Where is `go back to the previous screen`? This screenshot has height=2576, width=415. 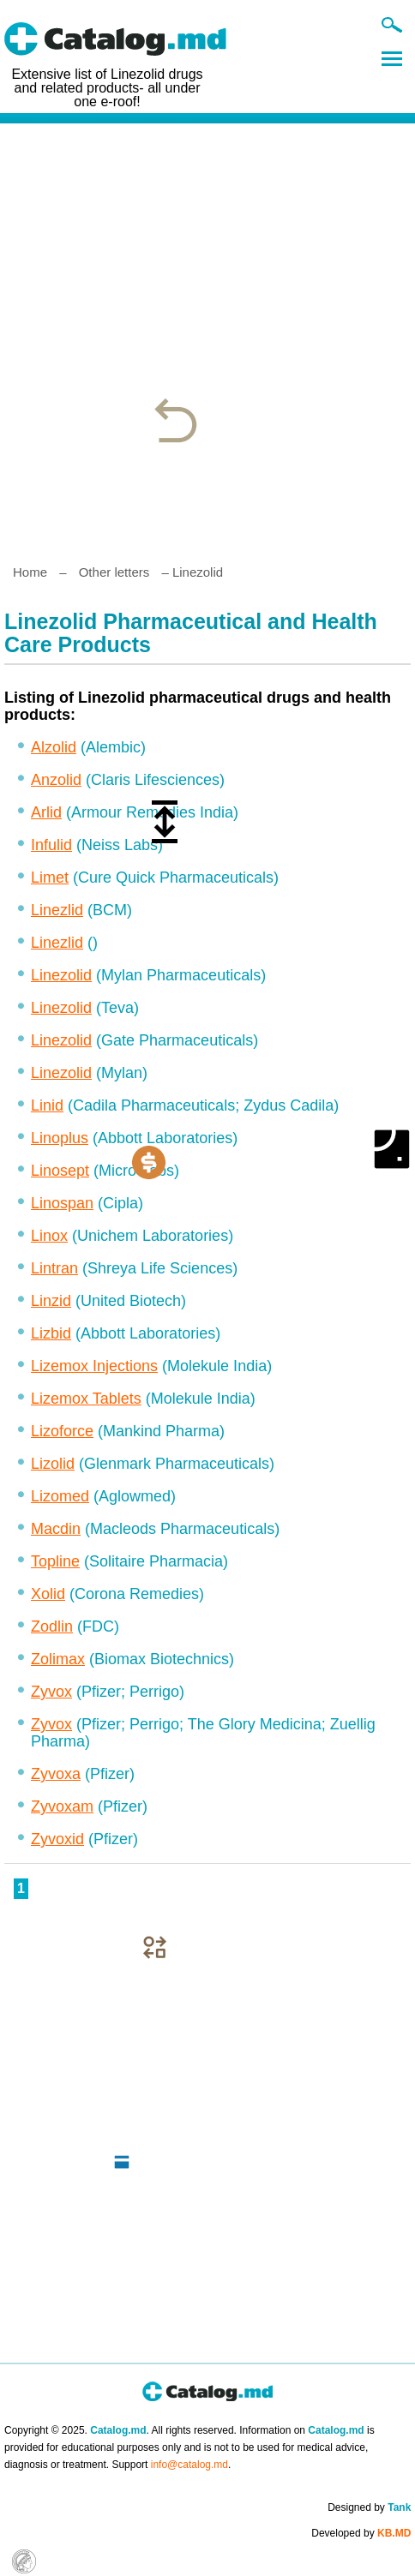
go back to the previous screen is located at coordinates (177, 422).